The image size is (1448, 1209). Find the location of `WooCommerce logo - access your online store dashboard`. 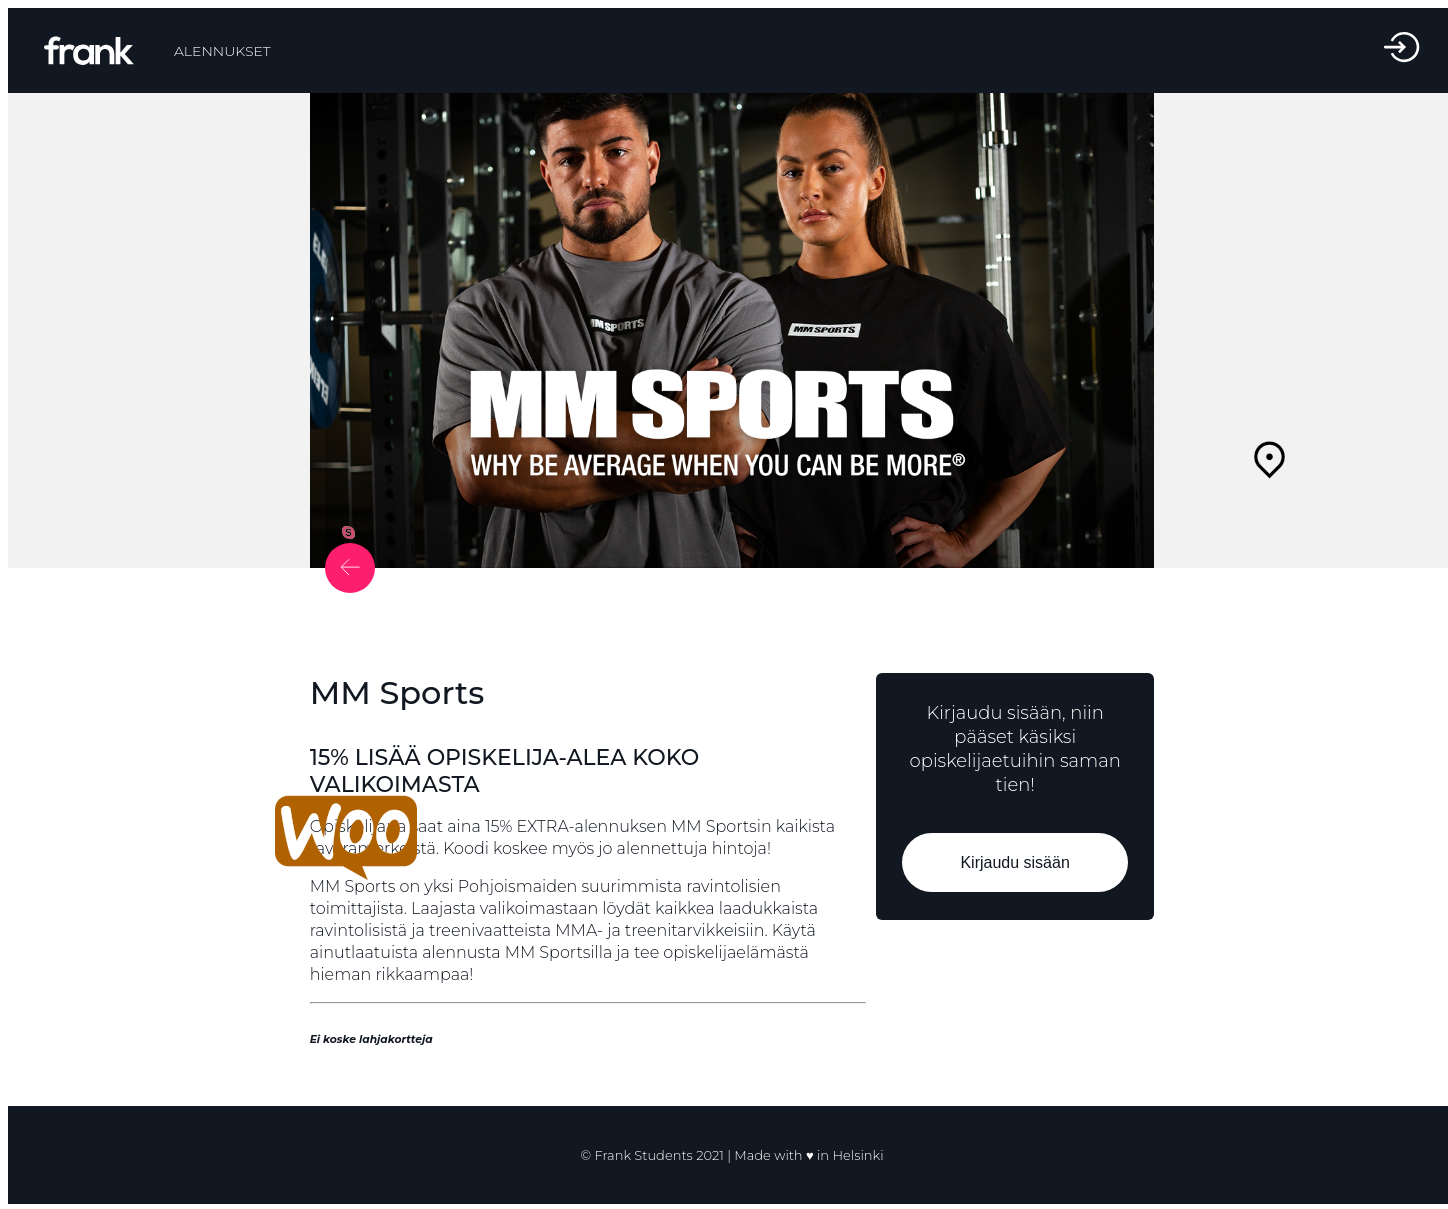

WooCommerce logo - access your online store dashboard is located at coordinates (346, 838).